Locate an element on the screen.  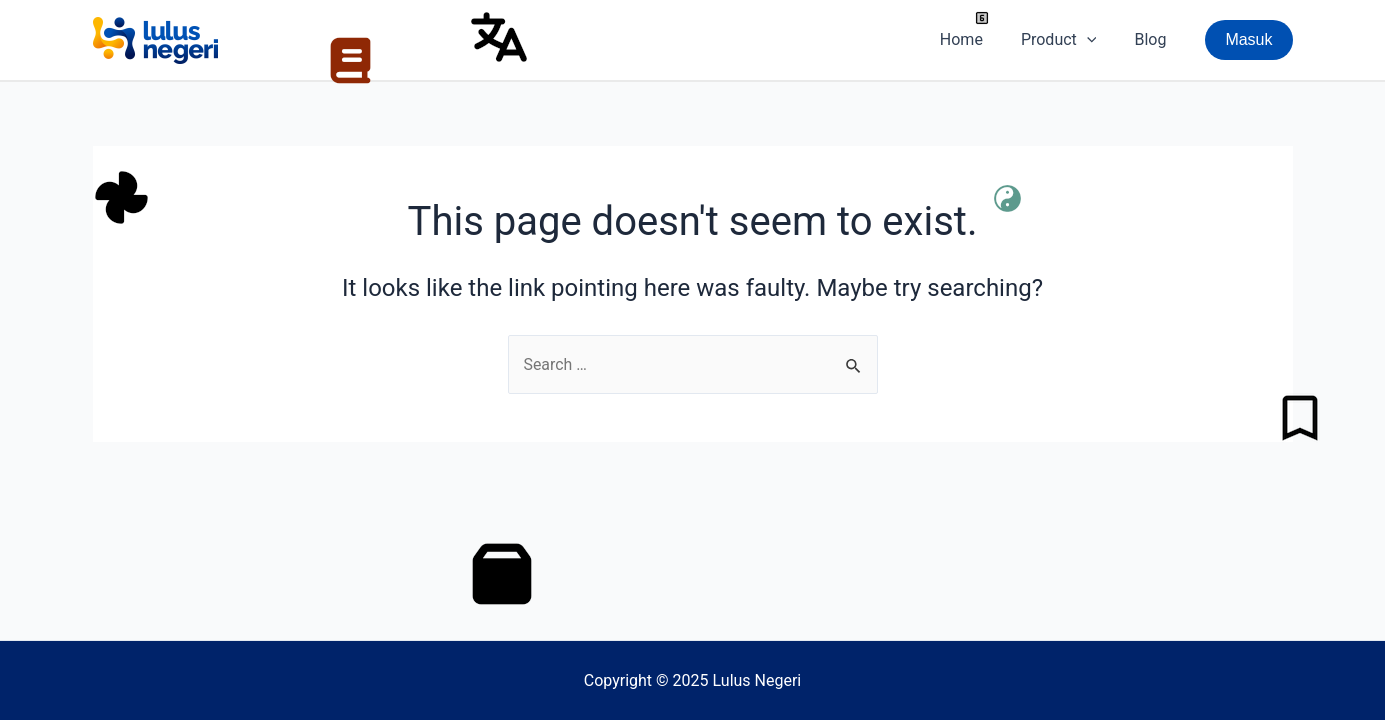
view package or shipment details is located at coordinates (502, 575).